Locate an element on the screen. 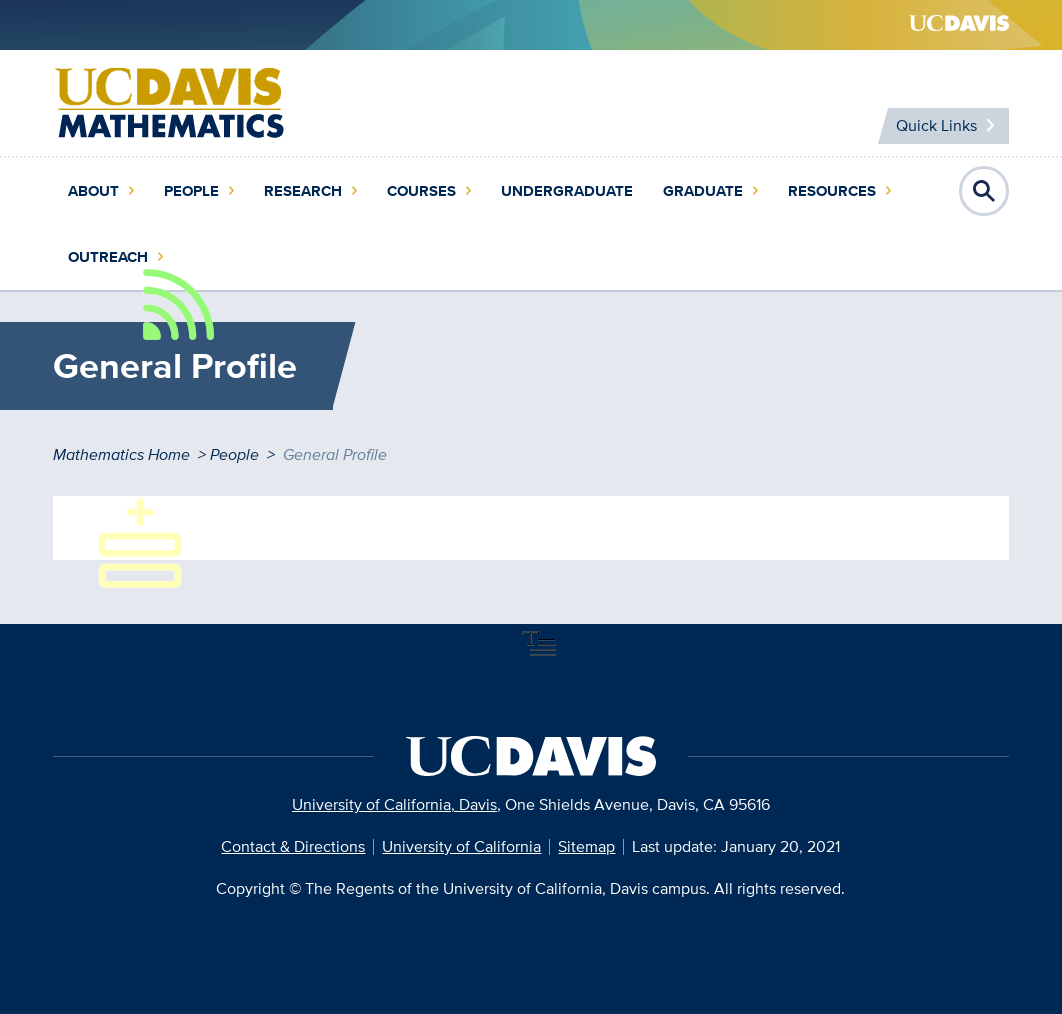  add a new row at the top is located at coordinates (140, 550).